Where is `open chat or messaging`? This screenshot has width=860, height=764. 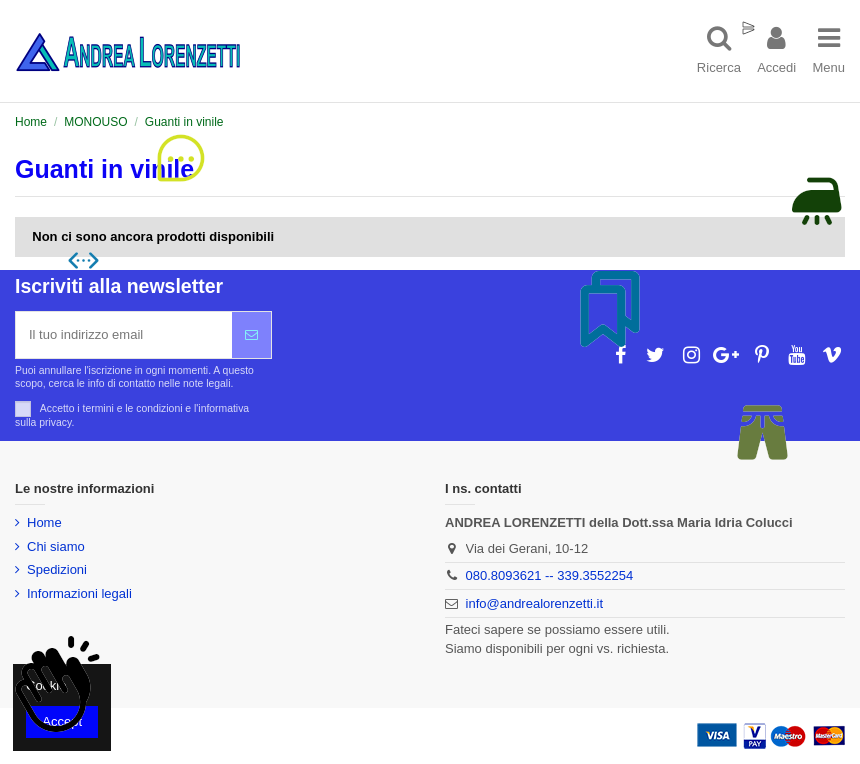
open chat or messaging is located at coordinates (180, 159).